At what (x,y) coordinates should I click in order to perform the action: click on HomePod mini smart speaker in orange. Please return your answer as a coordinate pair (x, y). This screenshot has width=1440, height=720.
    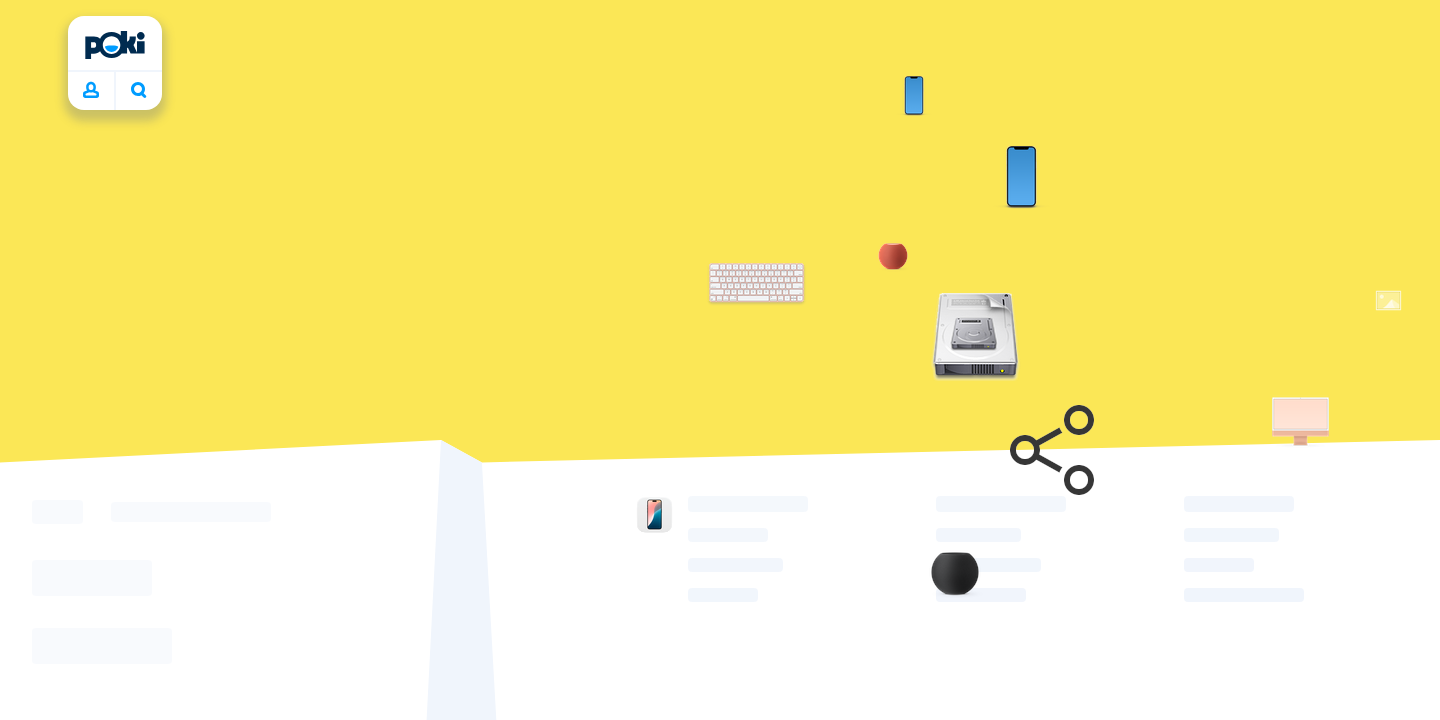
    Looking at the image, I should click on (893, 259).